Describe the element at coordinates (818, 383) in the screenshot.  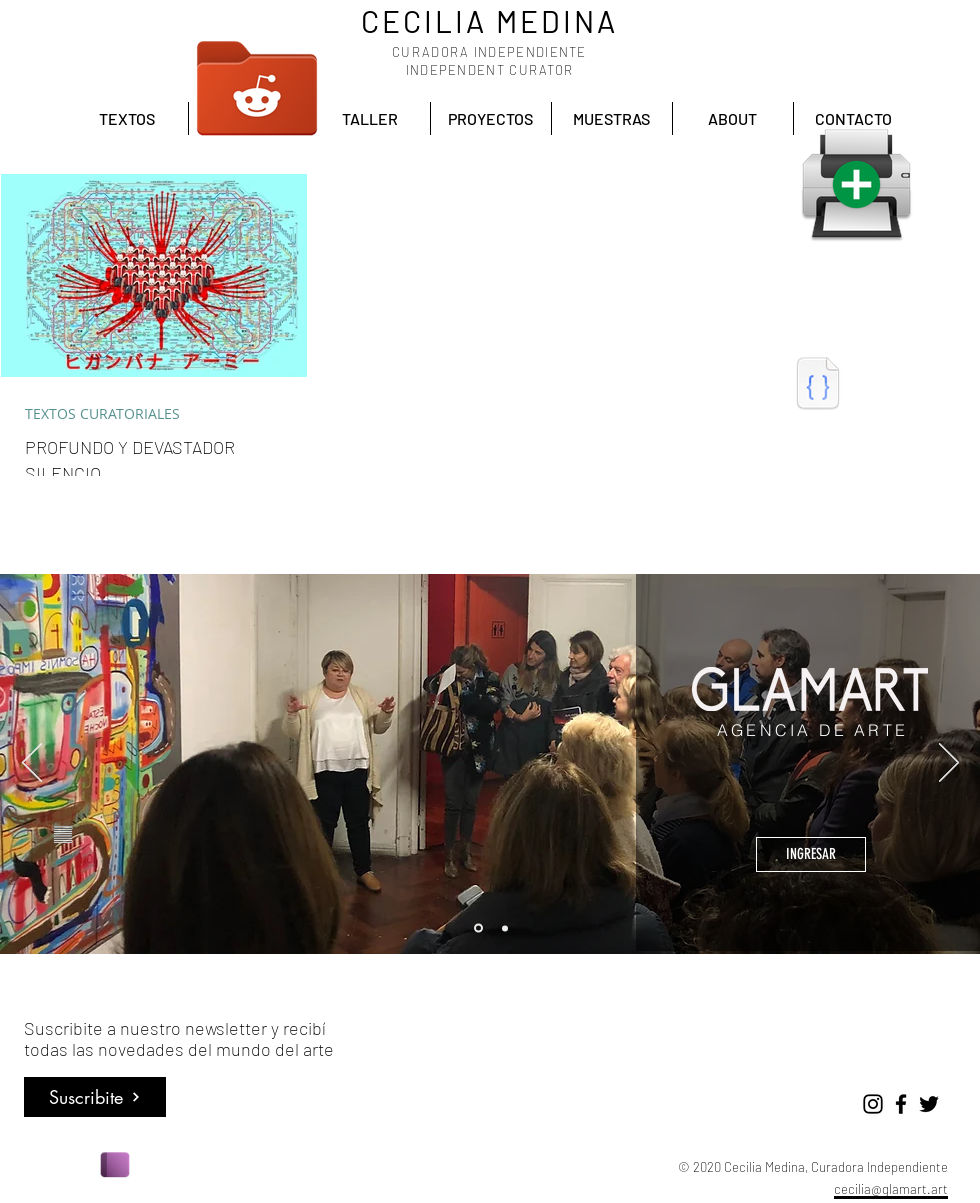
I see `a CSS stylesheet file` at that location.